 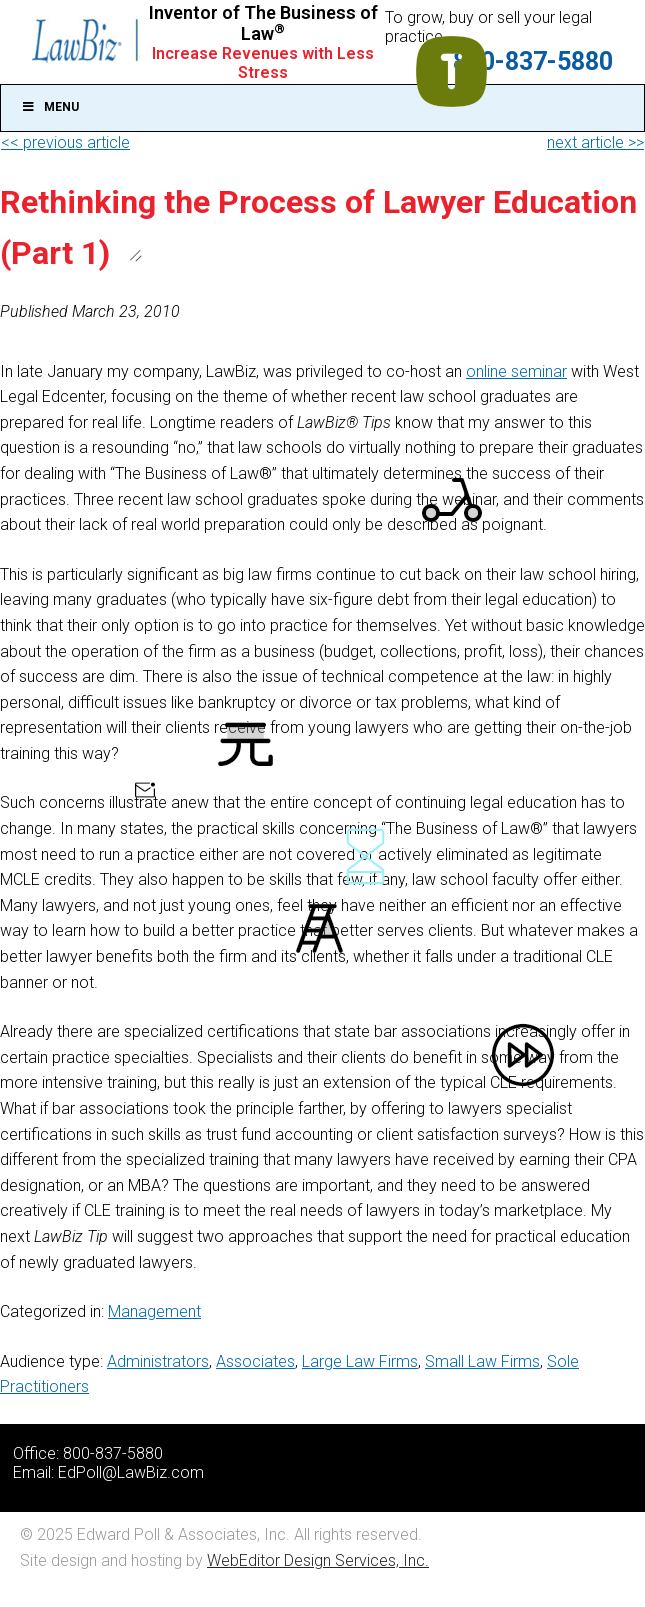 I want to click on select scooter as transportation mode, so click(x=452, y=502).